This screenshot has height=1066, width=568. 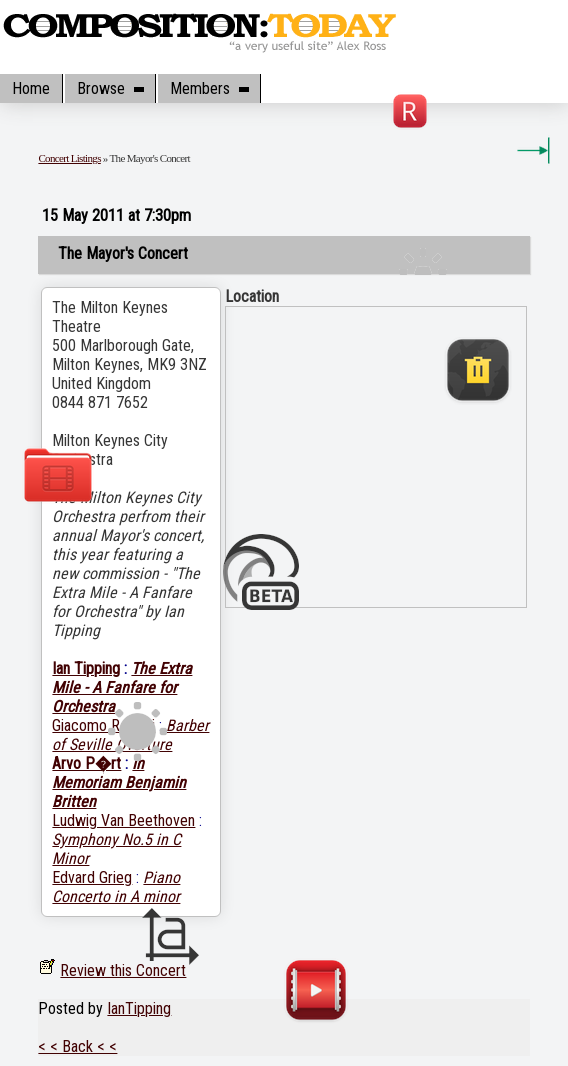 What do you see at coordinates (316, 990) in the screenshot?
I see `open tubefeeder video subscription app` at bounding box center [316, 990].